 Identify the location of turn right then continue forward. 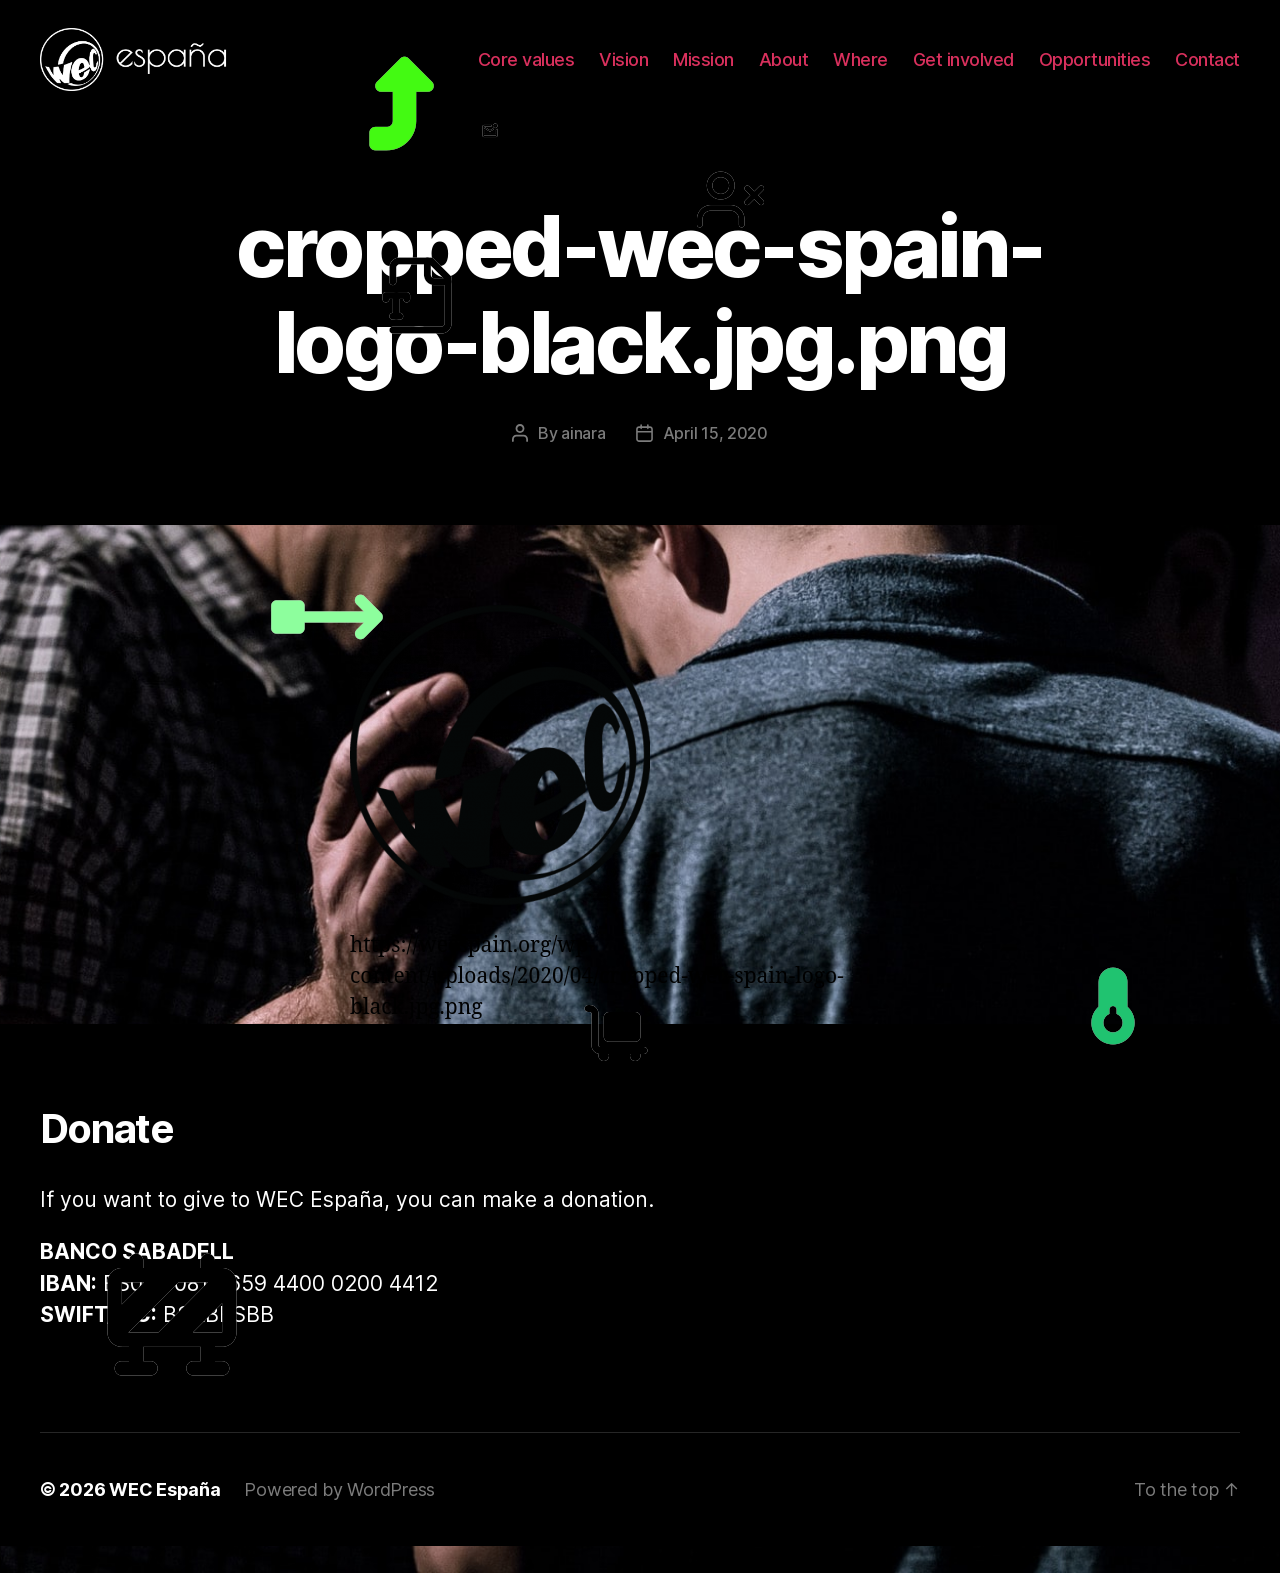
(404, 103).